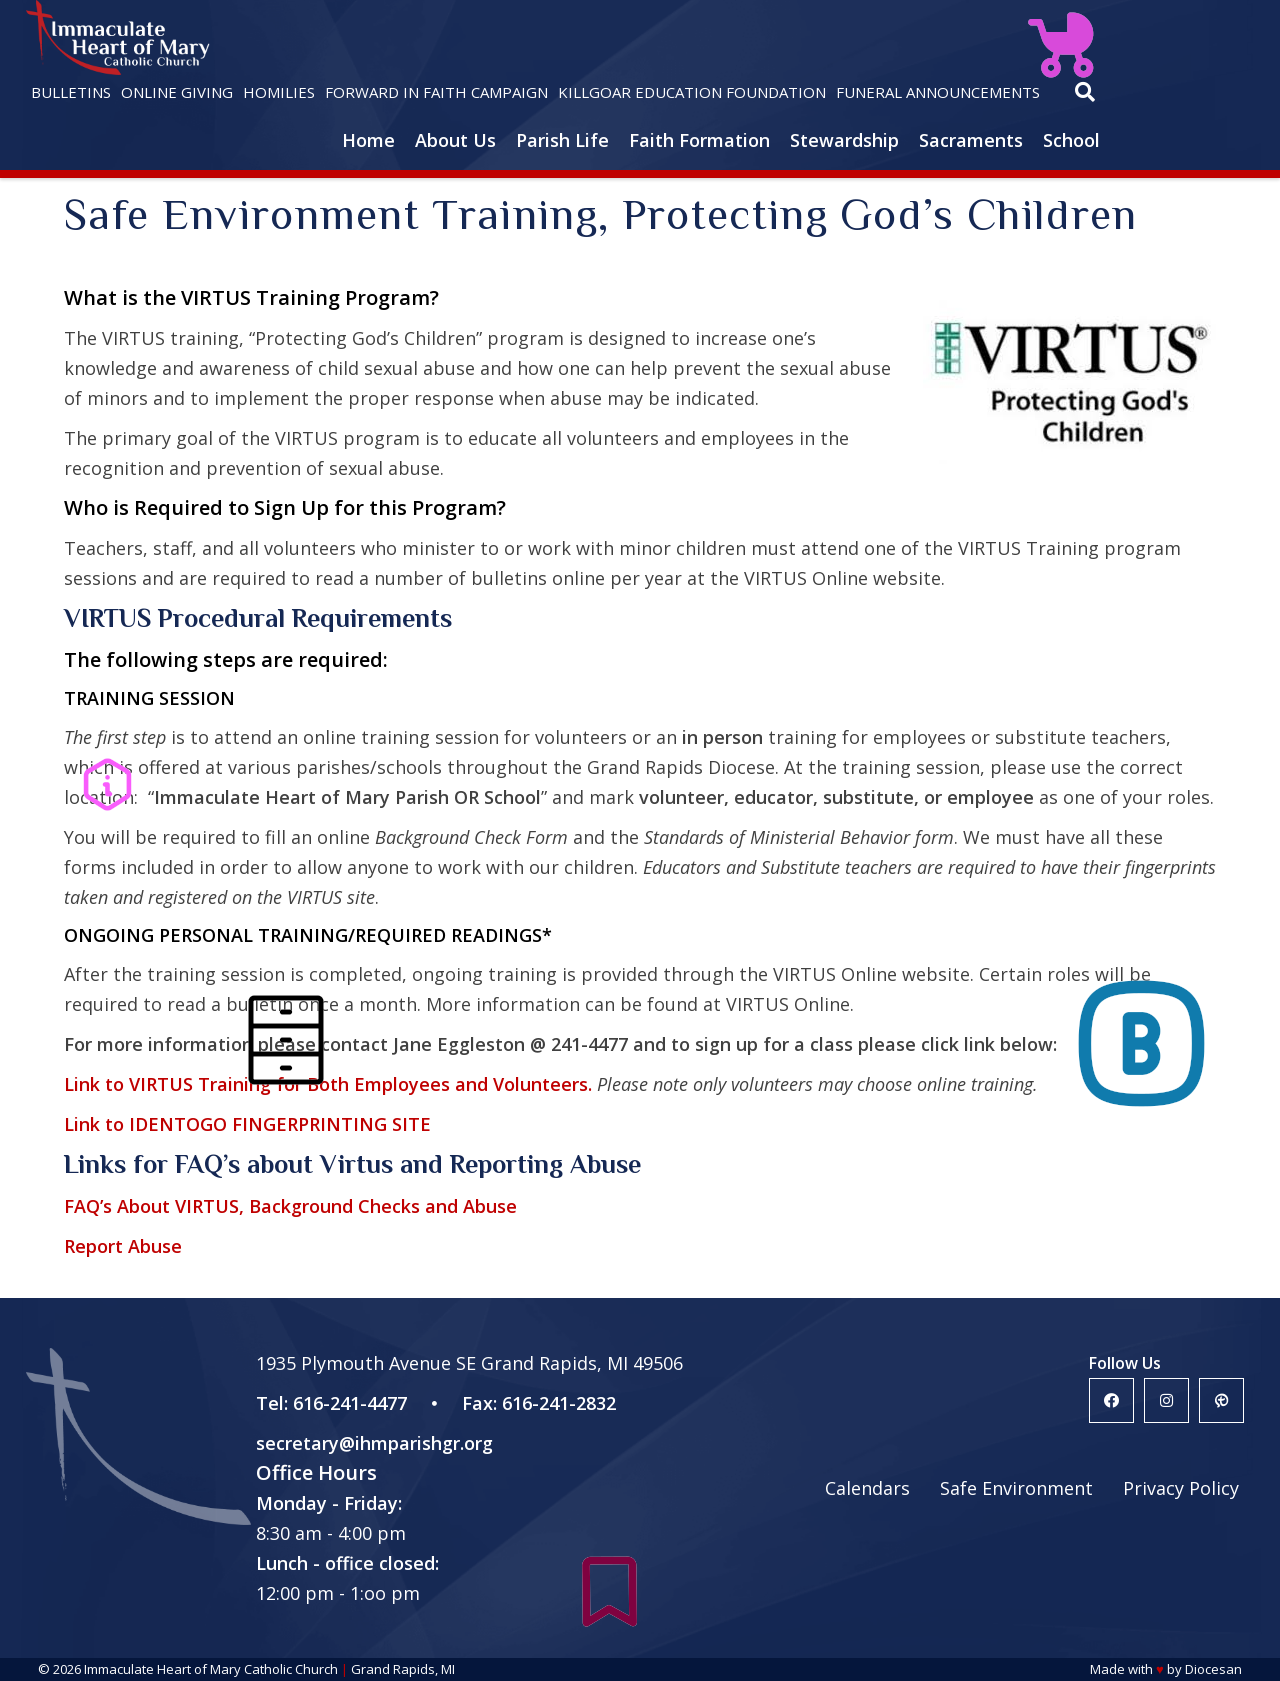 This screenshot has height=1681, width=1280. Describe the element at coordinates (1141, 1043) in the screenshot. I see `apply bold formatting to selected text` at that location.